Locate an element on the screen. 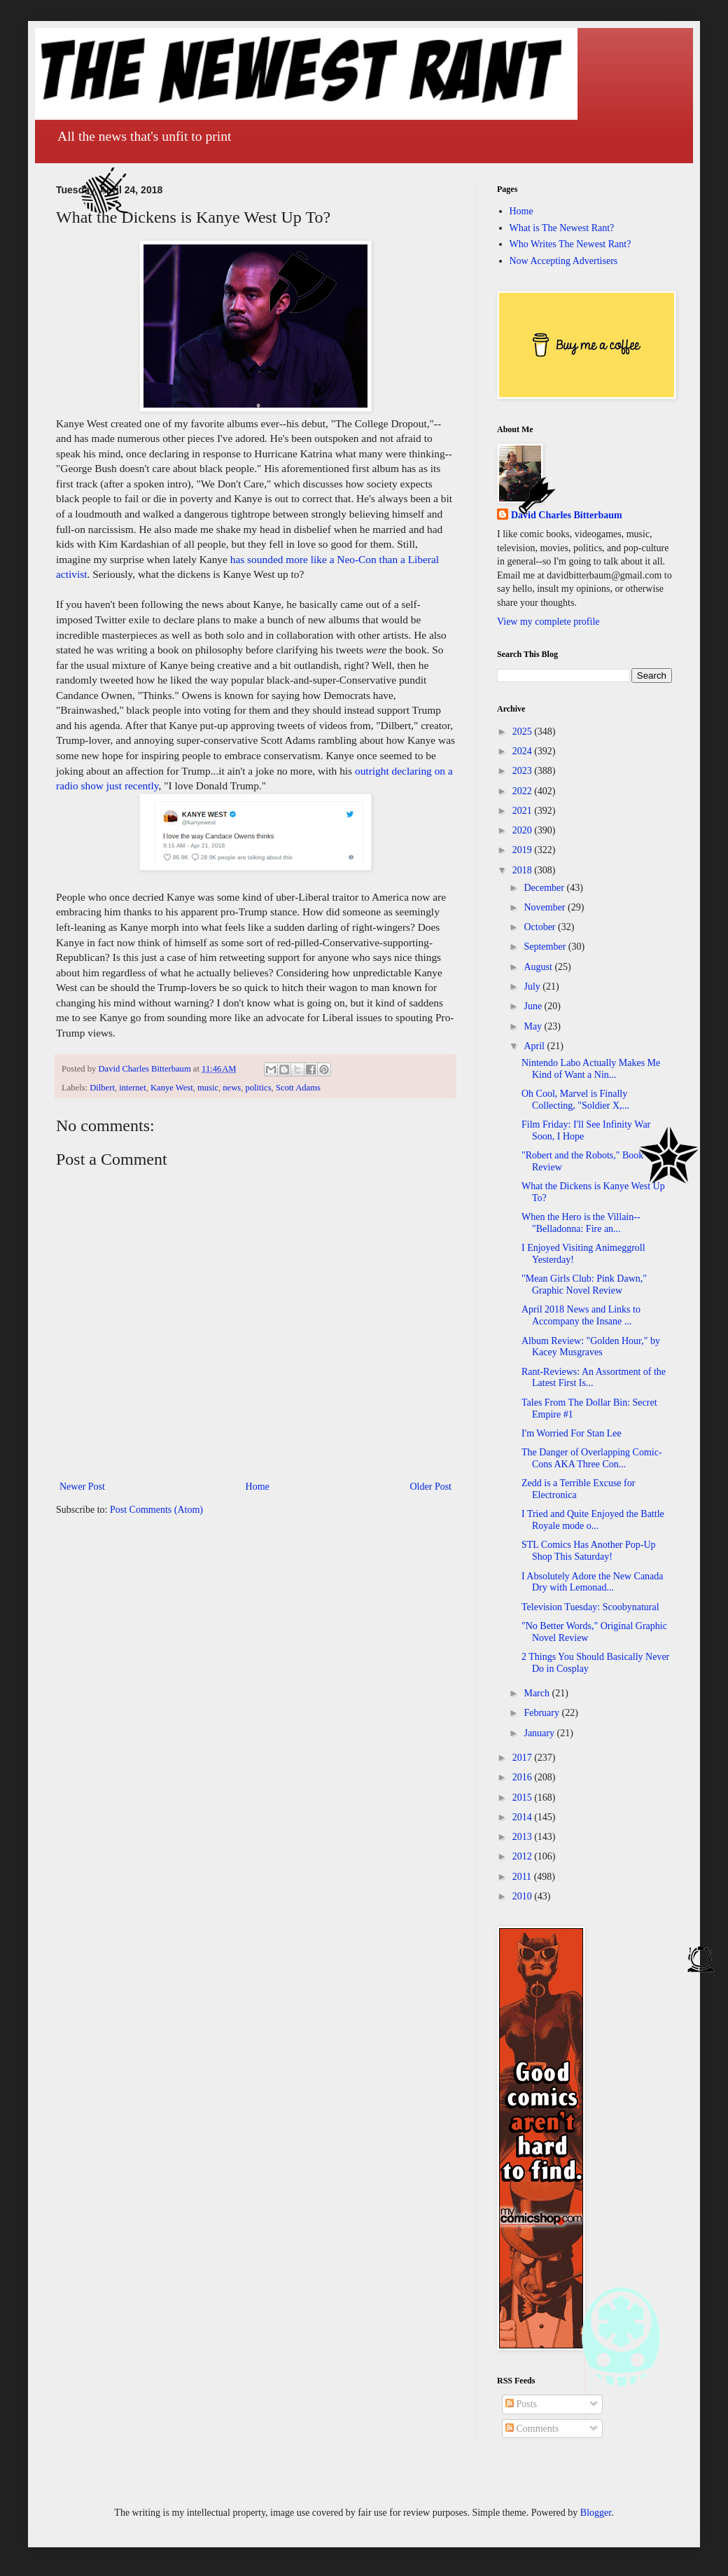  access space or astronaut-themed content is located at coordinates (701, 1959).